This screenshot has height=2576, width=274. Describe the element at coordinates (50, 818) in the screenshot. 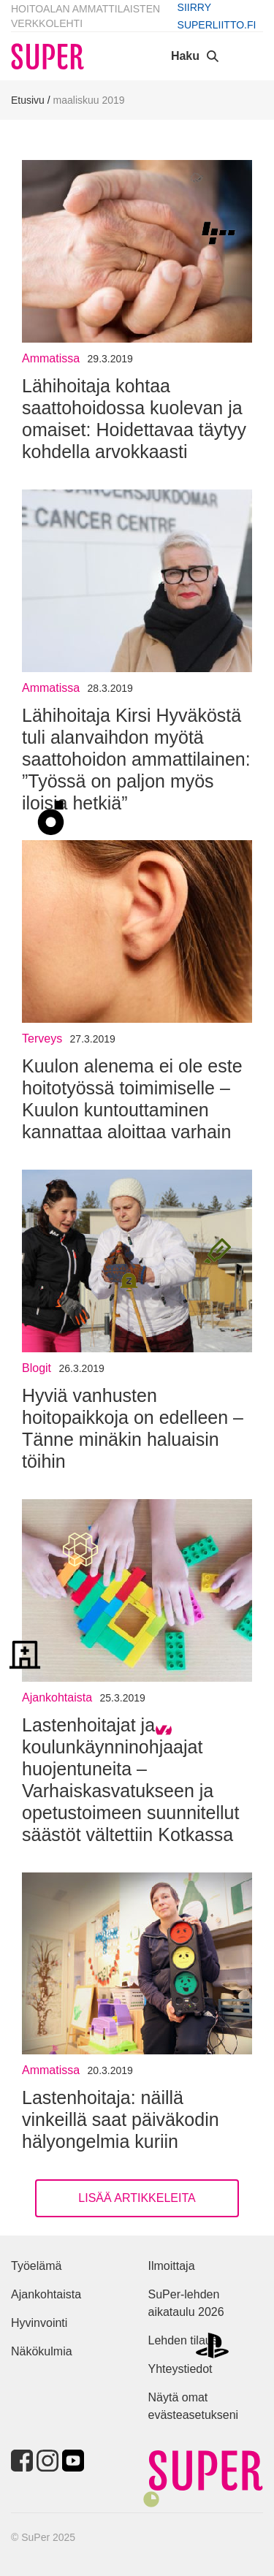

I see `open depositphotos stock image library` at that location.